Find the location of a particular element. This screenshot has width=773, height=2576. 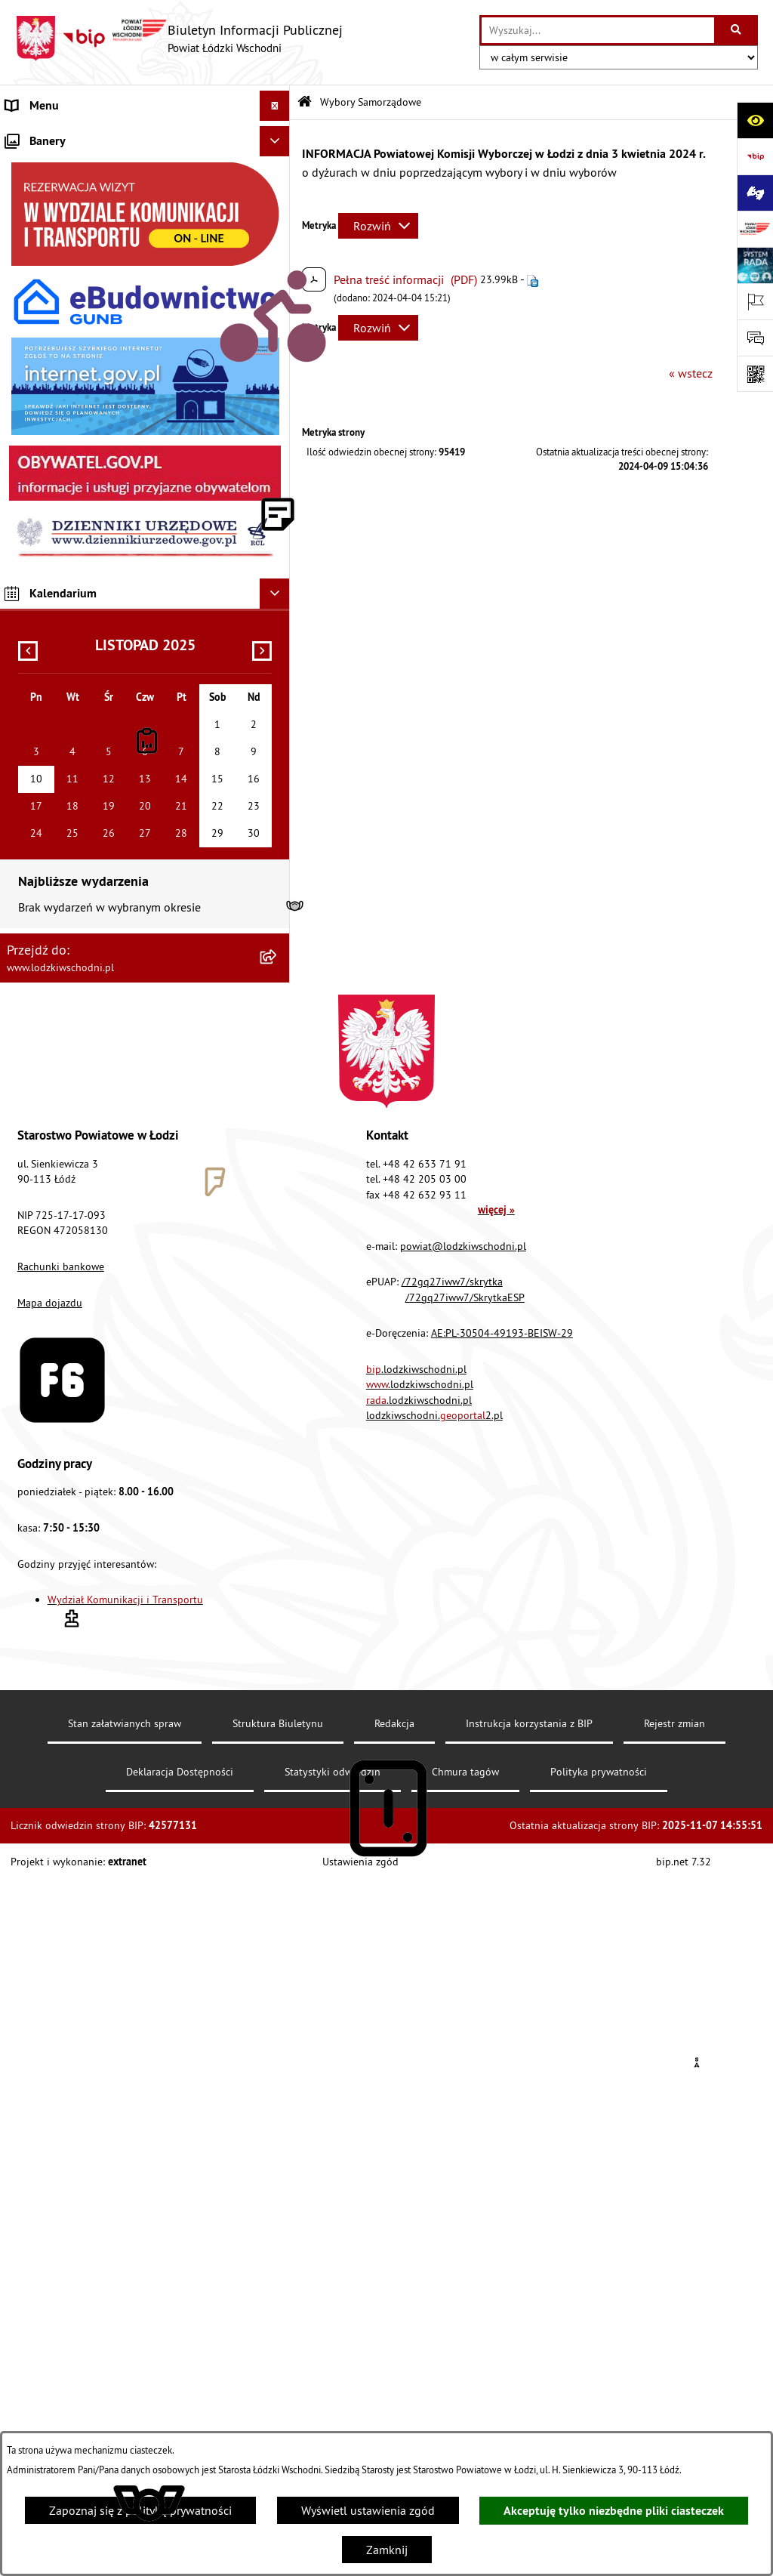

select cycling as your transportation mode is located at coordinates (273, 313).